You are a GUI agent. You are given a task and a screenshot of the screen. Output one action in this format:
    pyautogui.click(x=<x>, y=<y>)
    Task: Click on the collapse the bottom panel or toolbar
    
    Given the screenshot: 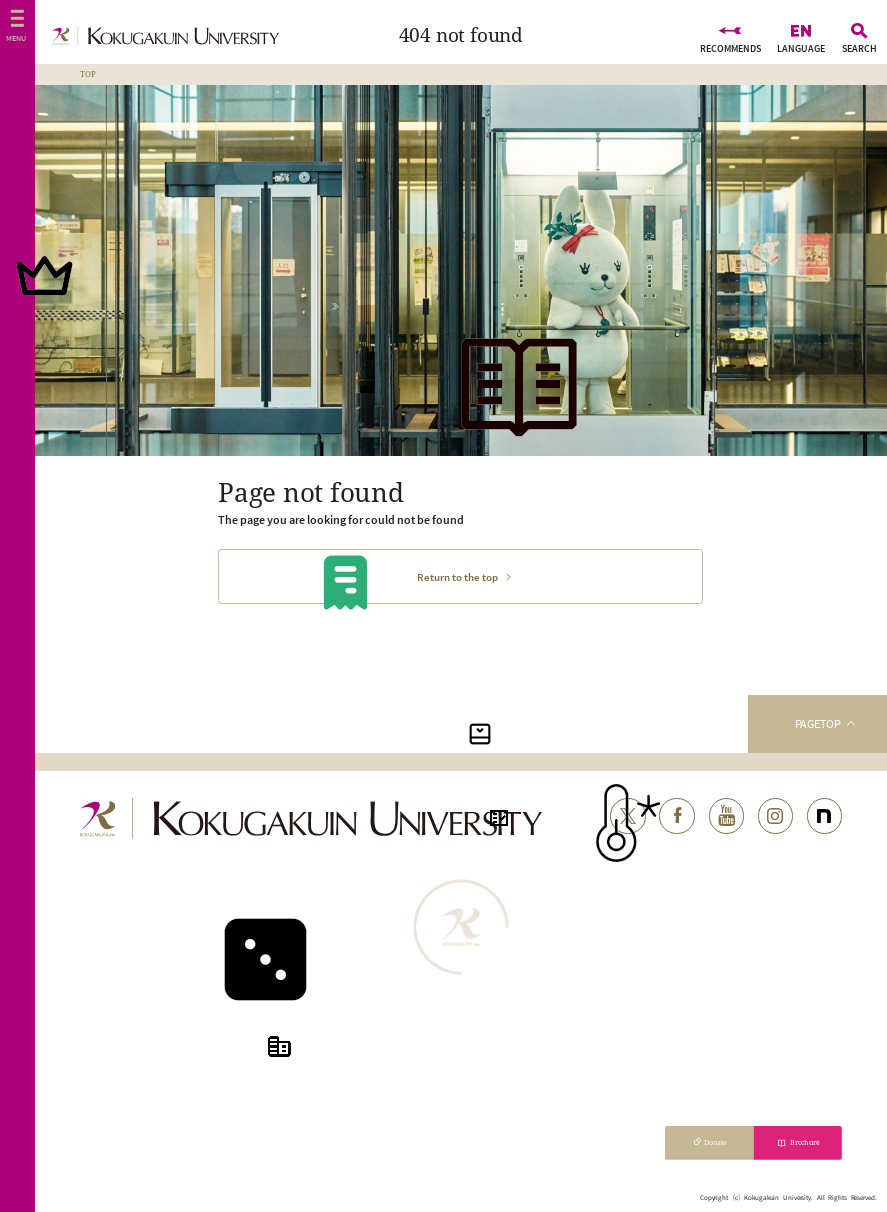 What is the action you would take?
    pyautogui.click(x=480, y=734)
    